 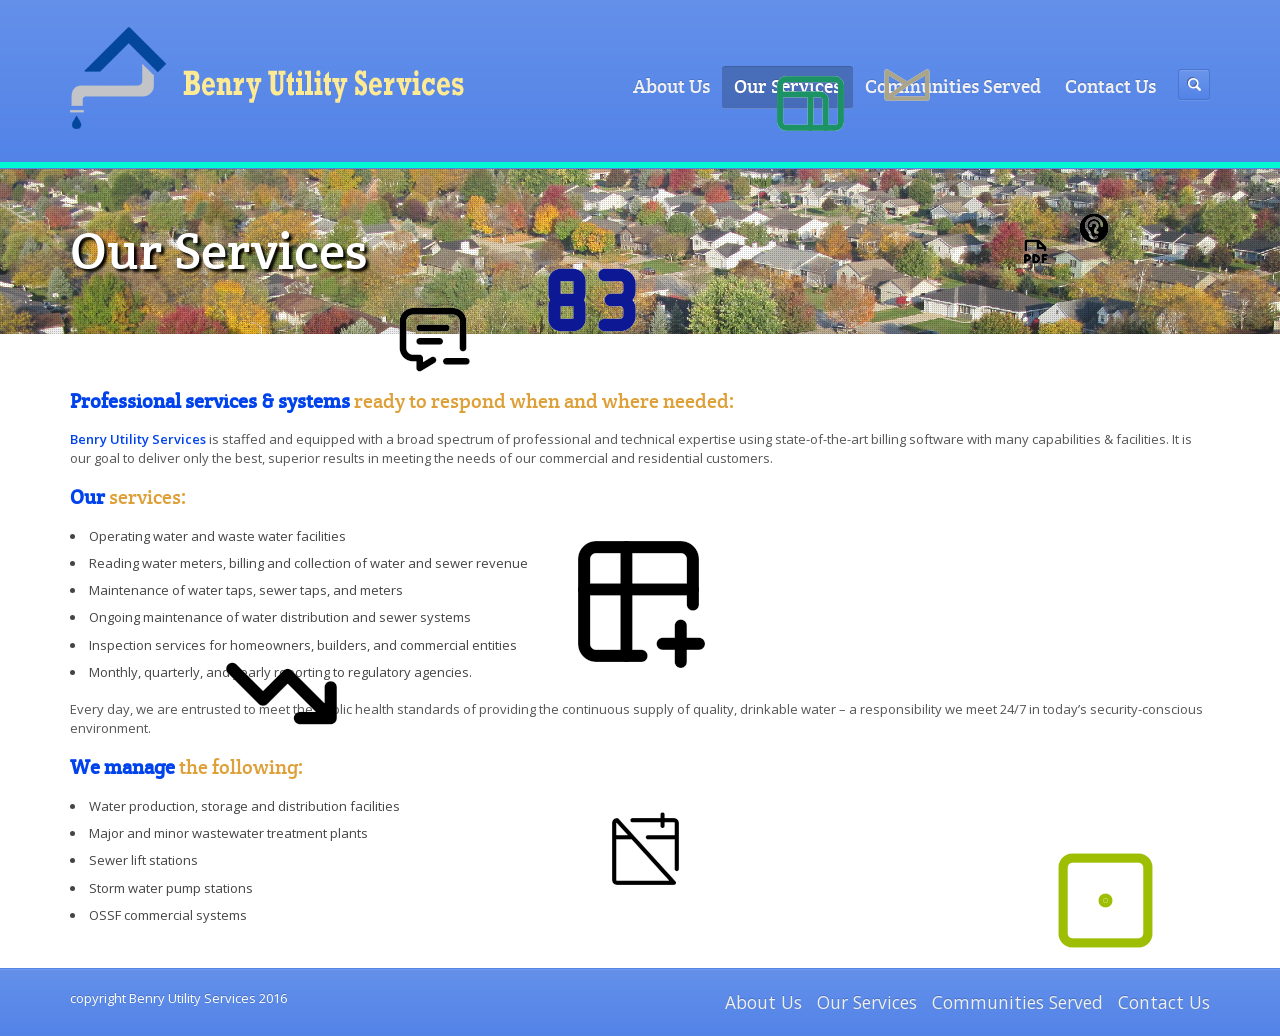 What do you see at coordinates (592, 300) in the screenshot?
I see `indicates item number 83 in a list or sequence` at bounding box center [592, 300].